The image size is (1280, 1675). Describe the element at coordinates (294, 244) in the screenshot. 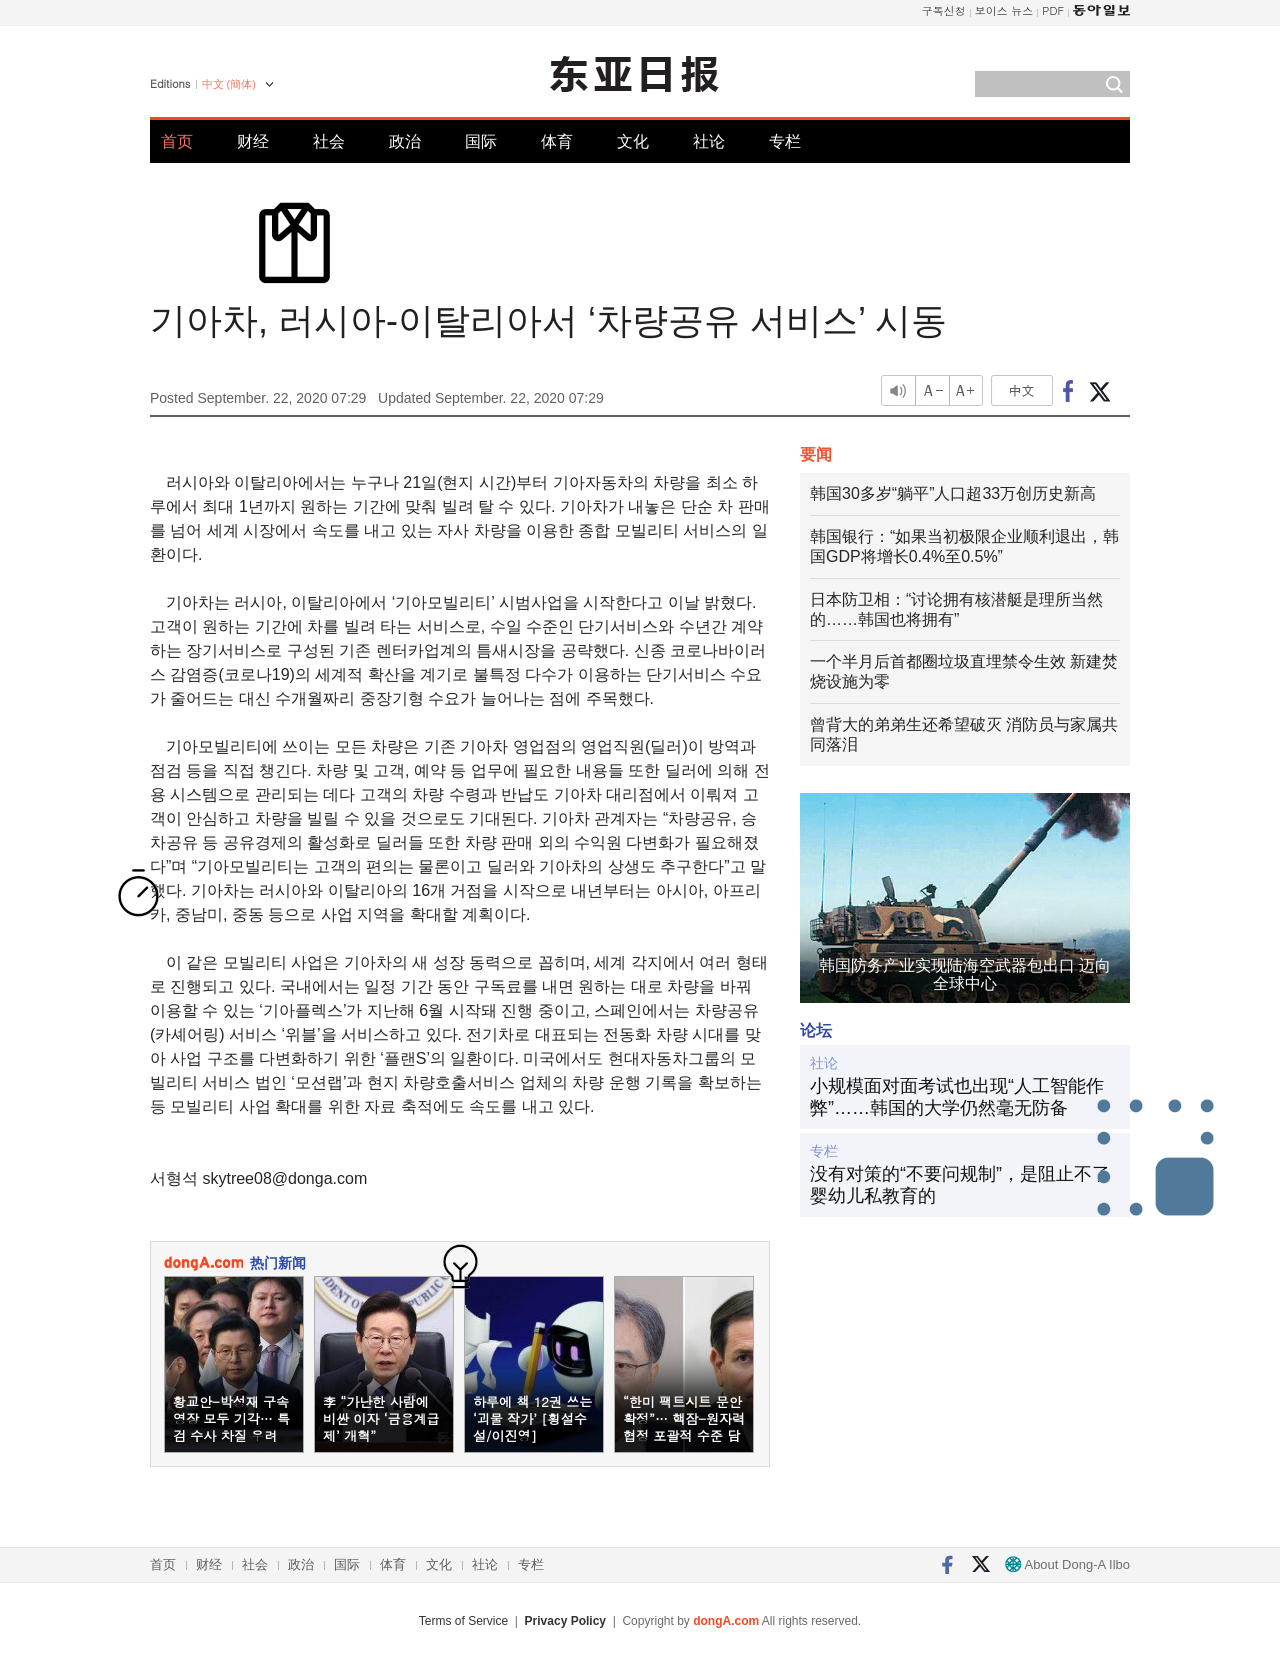

I see `view clothing or apparel items` at that location.